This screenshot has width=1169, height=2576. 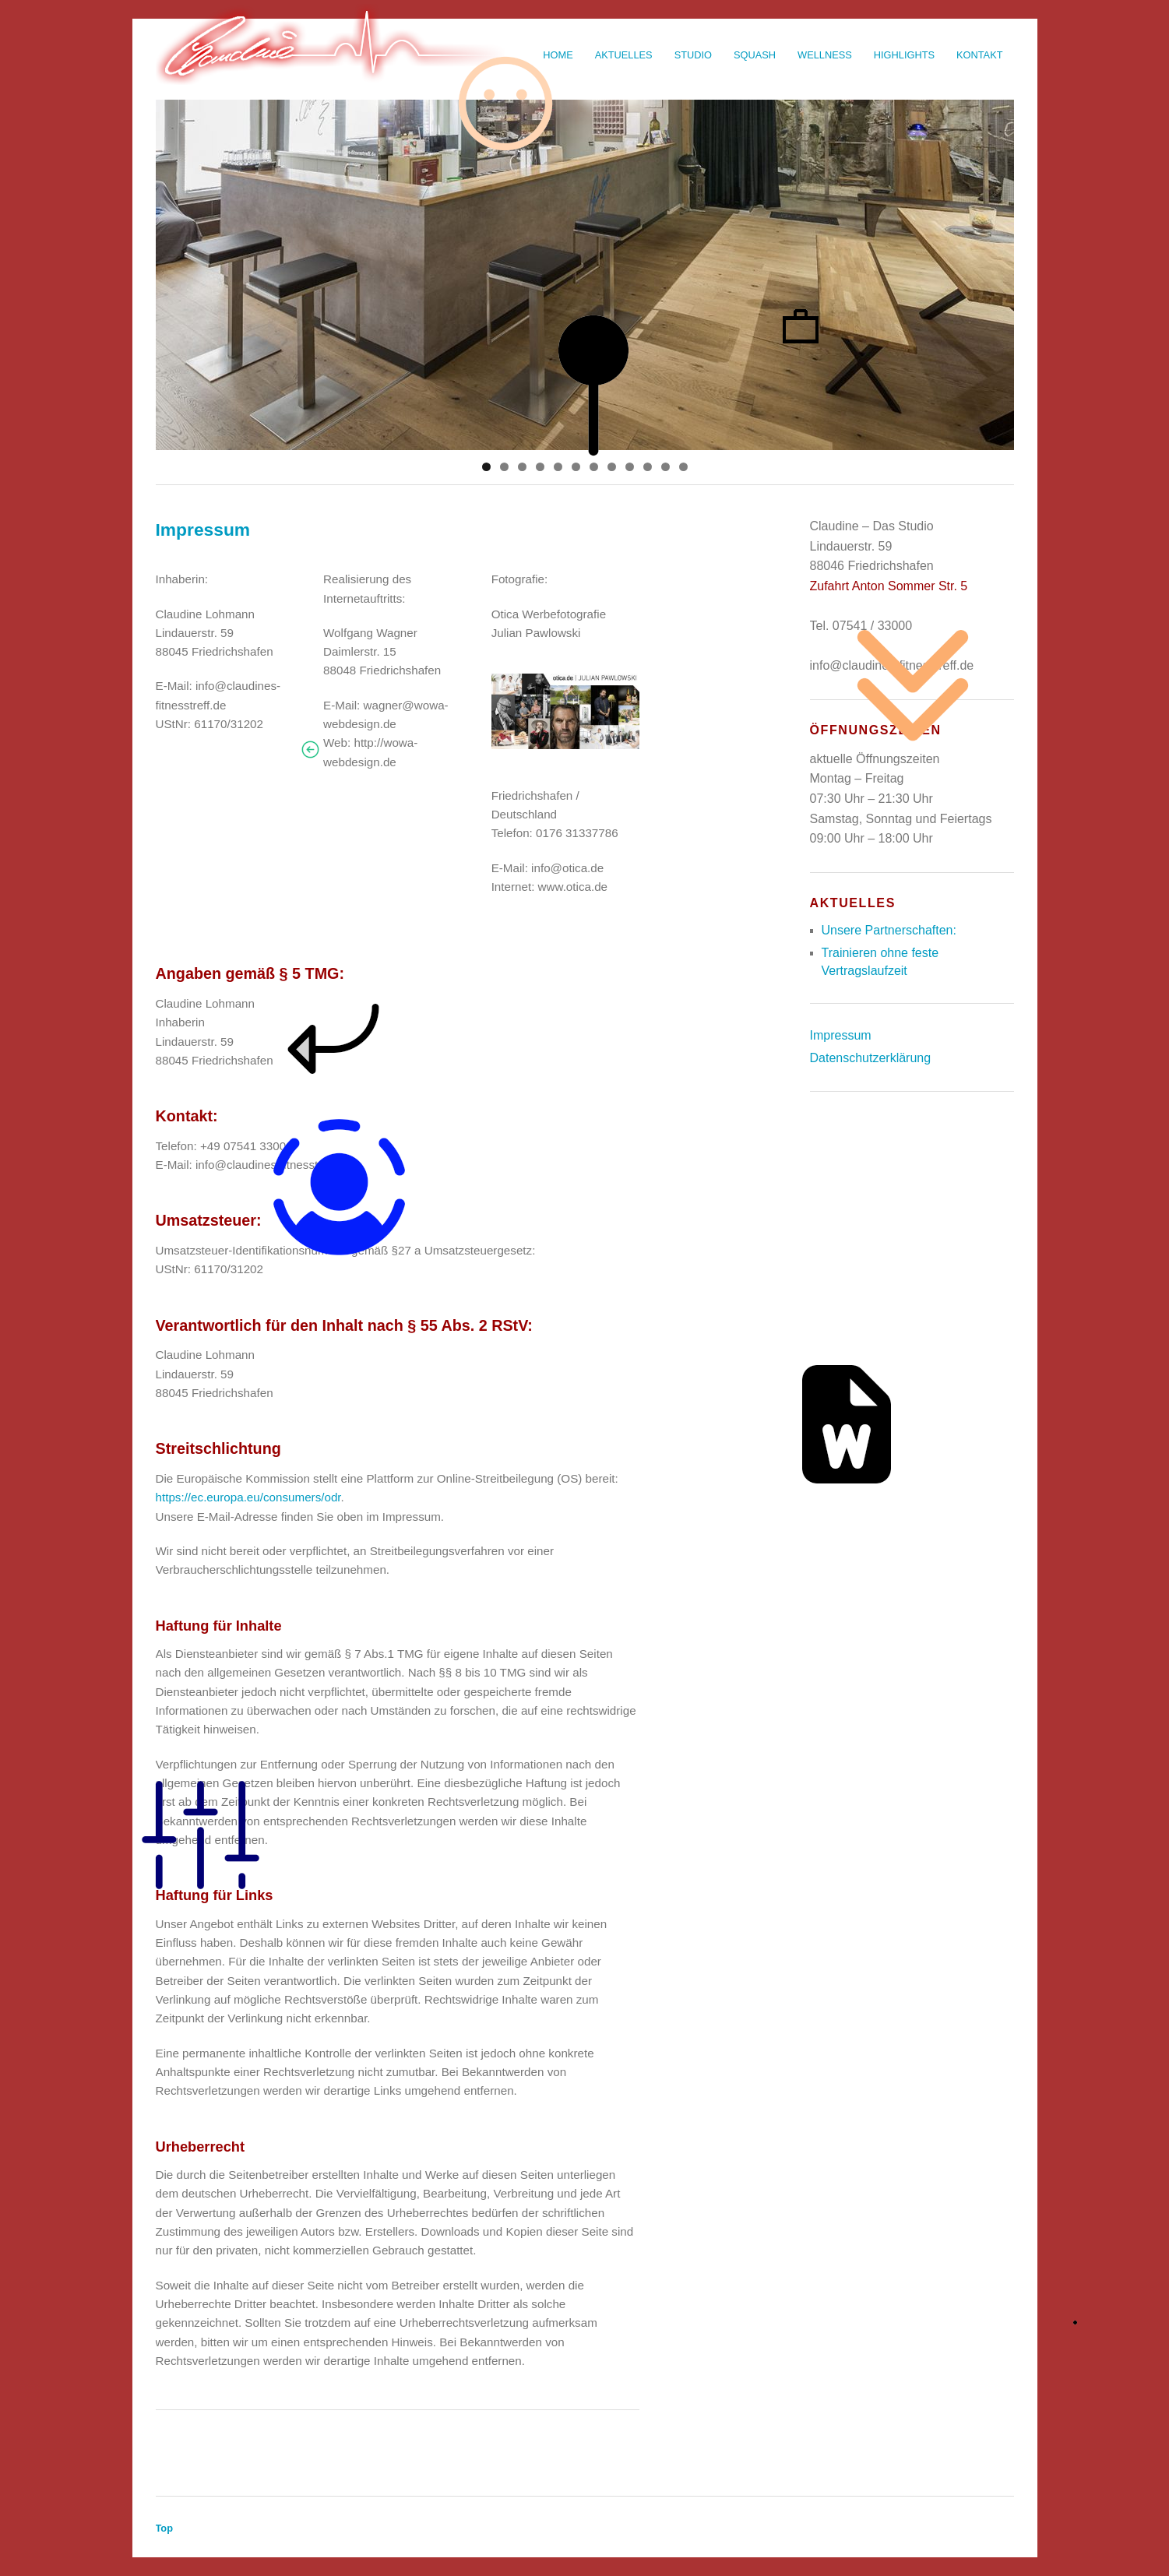 I want to click on access work or professional settings, so click(x=801, y=327).